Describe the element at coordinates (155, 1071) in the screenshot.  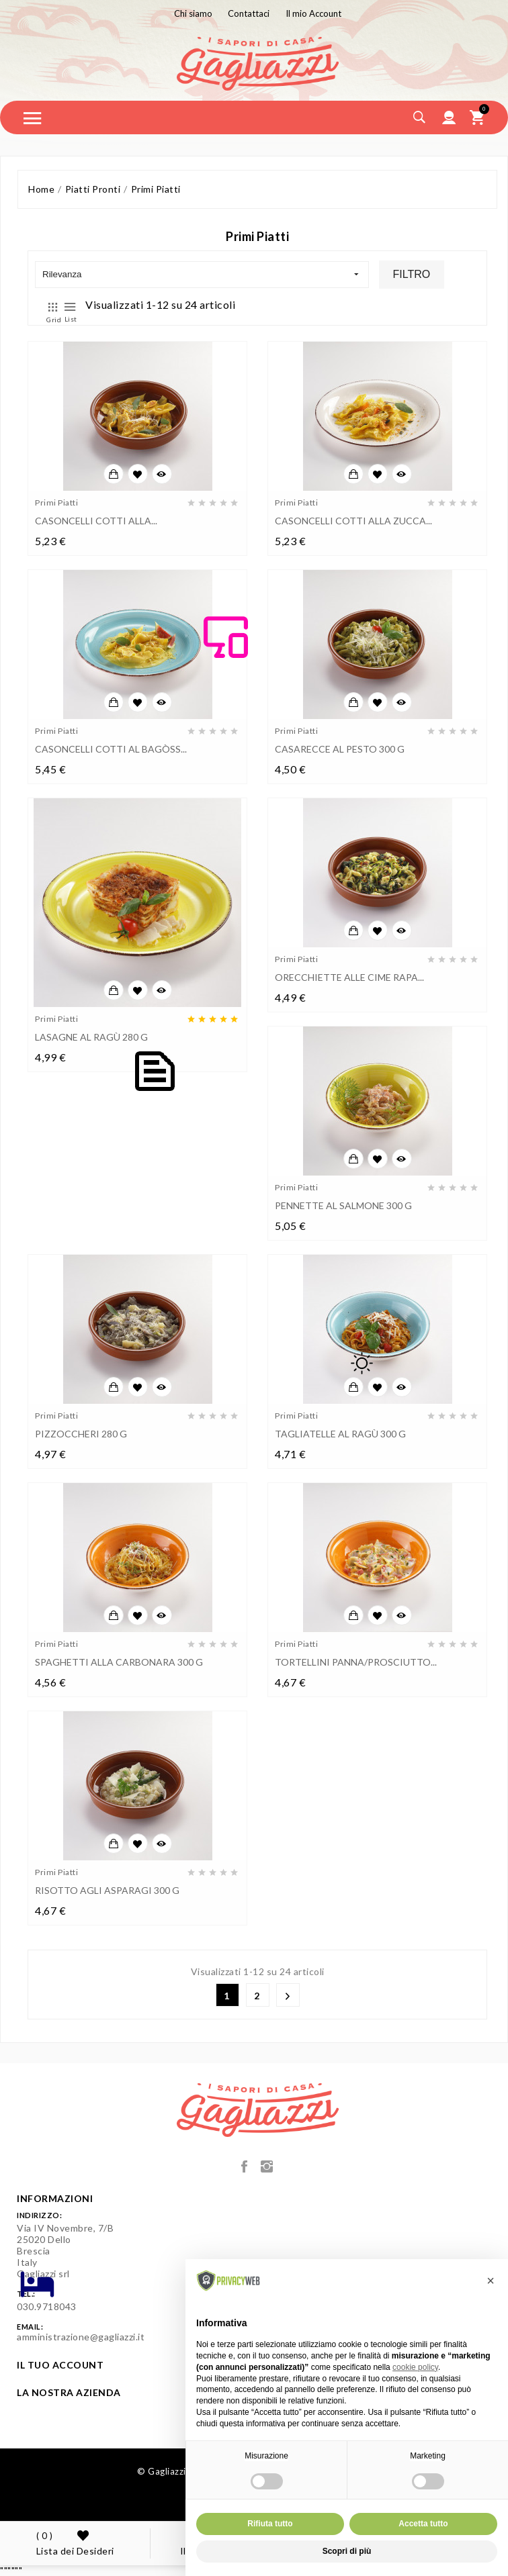
I see `view text document or note` at that location.